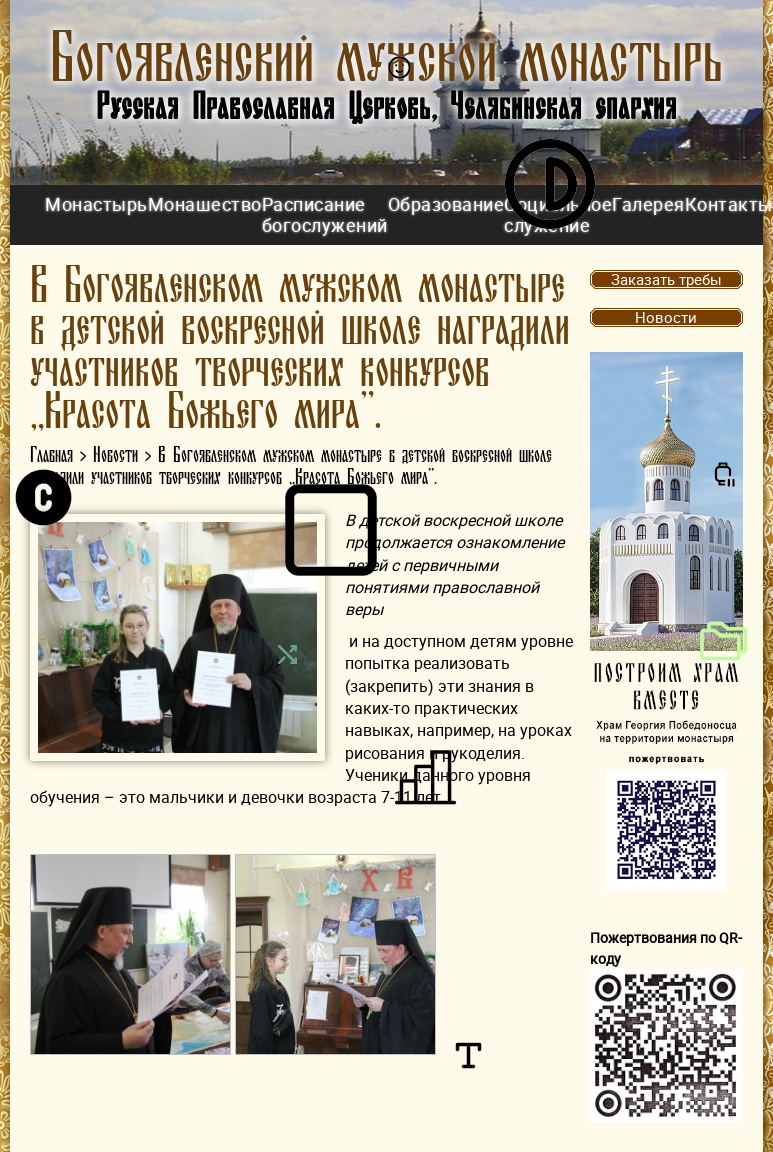  I want to click on format text or change font style, so click(468, 1055).